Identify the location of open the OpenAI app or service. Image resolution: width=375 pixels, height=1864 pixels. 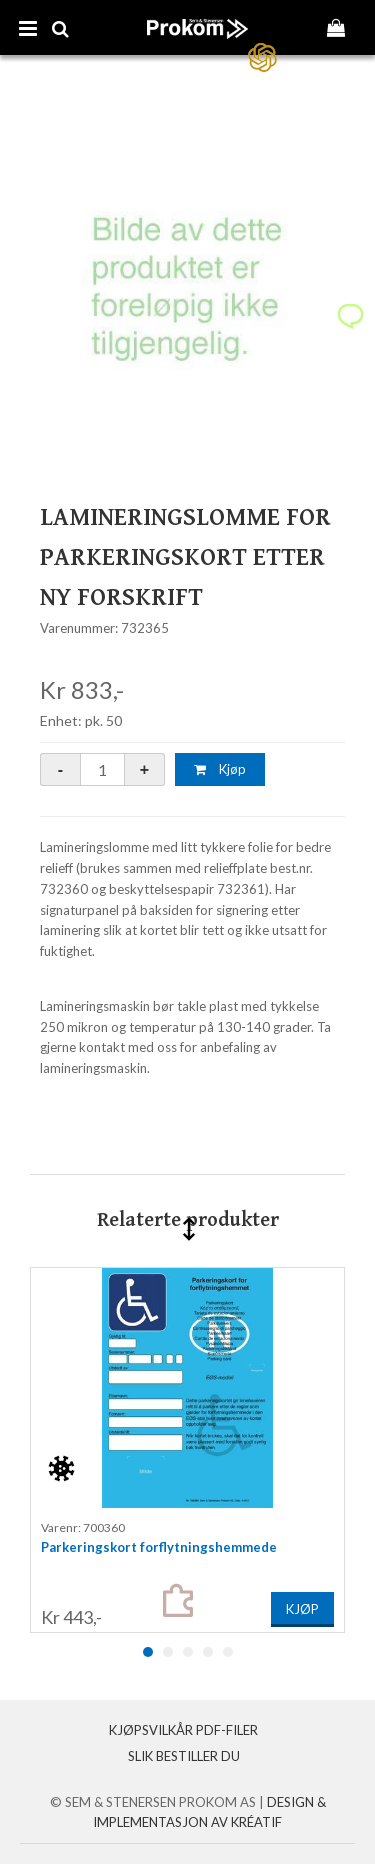
(262, 57).